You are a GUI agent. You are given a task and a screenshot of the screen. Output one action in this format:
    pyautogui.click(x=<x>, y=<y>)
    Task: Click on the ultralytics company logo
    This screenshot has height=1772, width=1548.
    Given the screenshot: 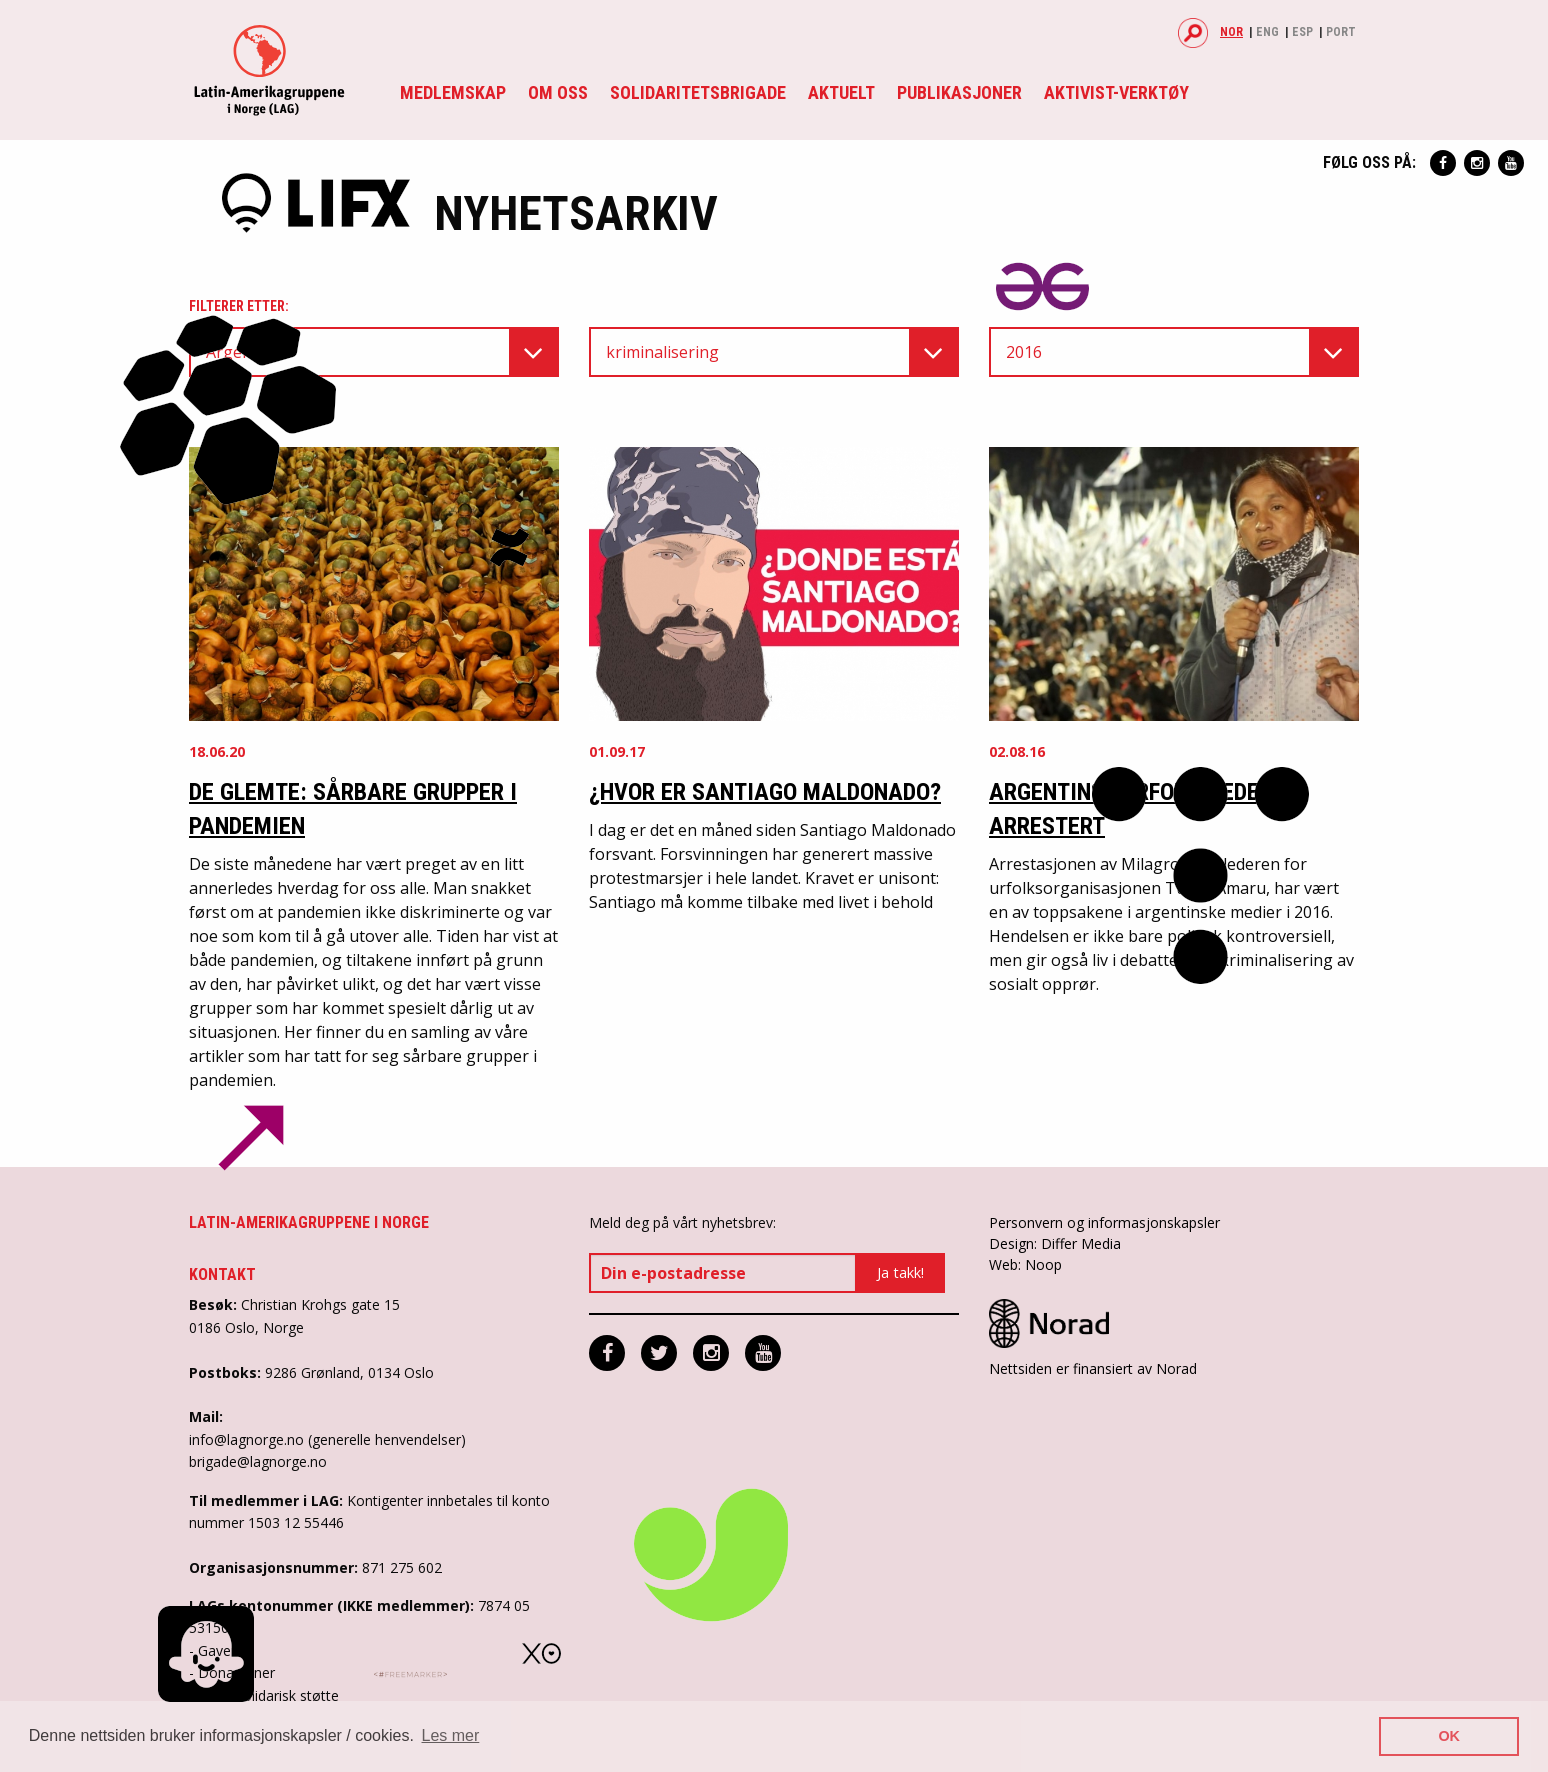 What is the action you would take?
    pyautogui.click(x=711, y=1555)
    